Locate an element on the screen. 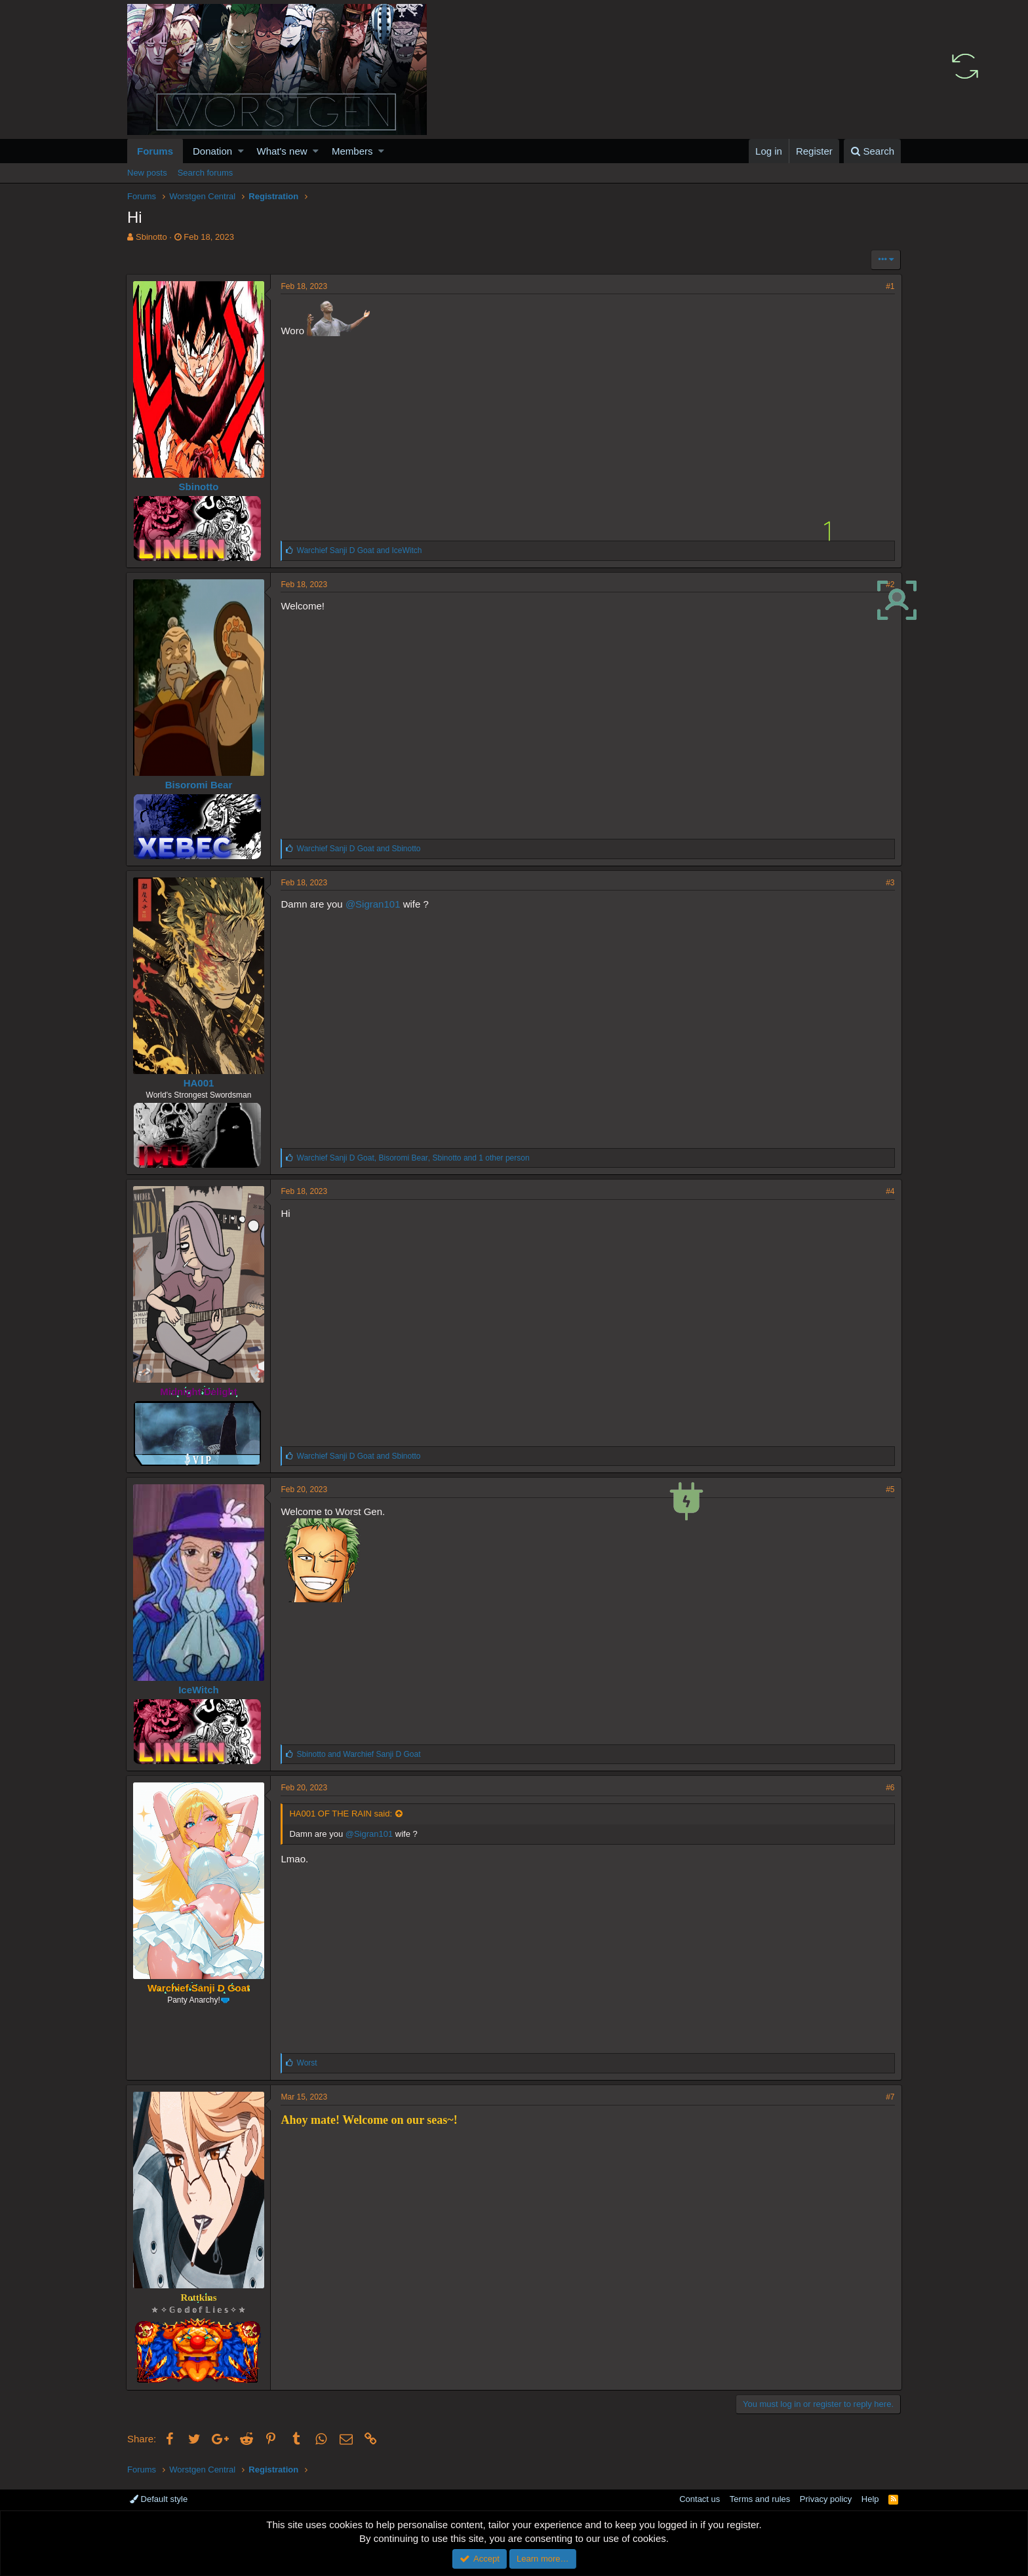 The width and height of the screenshot is (1028, 2576). device is currently charging is located at coordinates (686, 1501).